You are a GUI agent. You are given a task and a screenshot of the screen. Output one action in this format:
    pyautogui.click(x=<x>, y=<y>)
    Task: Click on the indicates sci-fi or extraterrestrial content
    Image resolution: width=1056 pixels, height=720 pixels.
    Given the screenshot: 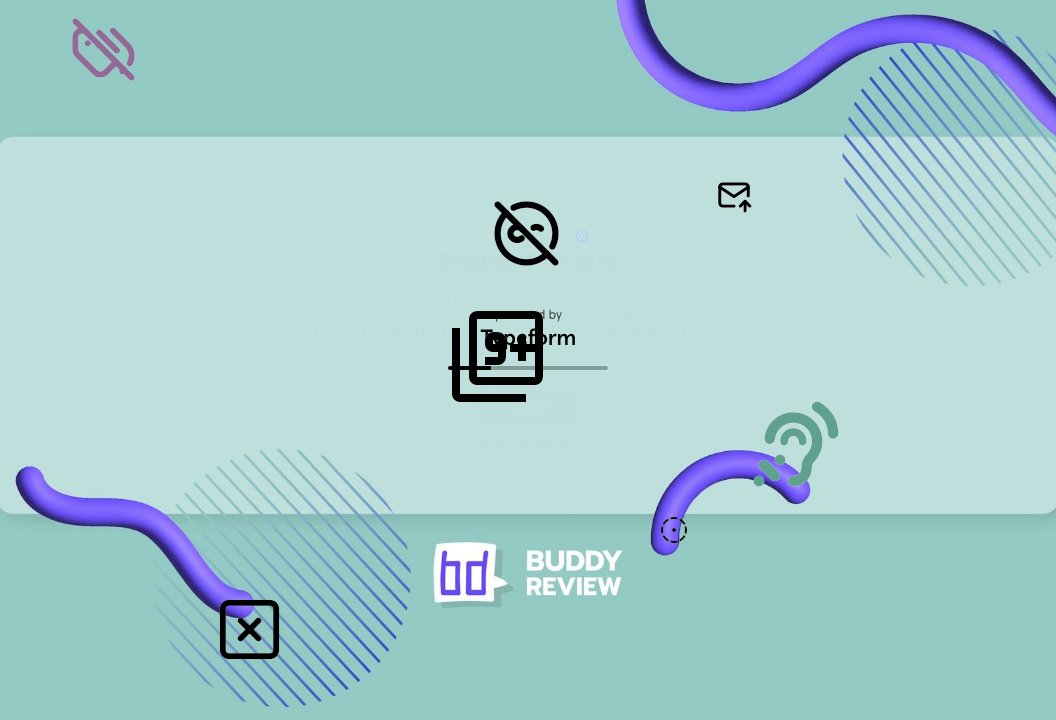 What is the action you would take?
    pyautogui.click(x=582, y=237)
    